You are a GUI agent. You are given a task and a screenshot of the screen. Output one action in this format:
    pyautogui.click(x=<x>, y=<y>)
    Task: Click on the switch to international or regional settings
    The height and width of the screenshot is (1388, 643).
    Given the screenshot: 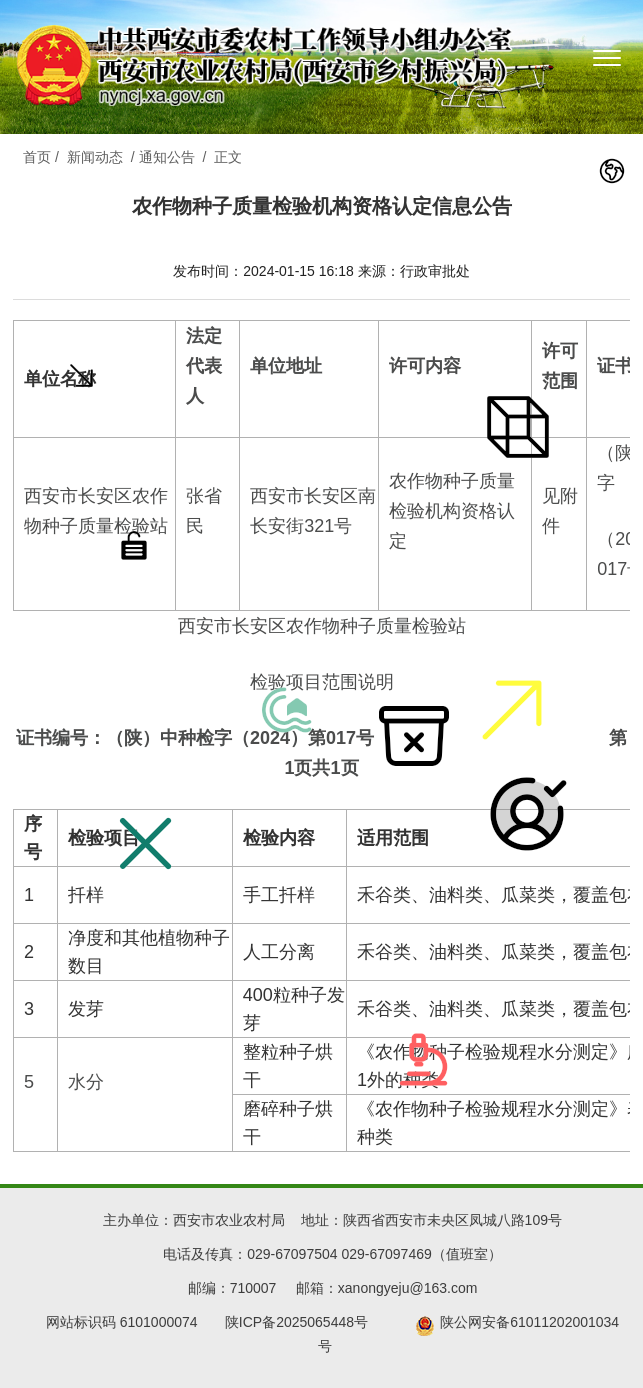 What is the action you would take?
    pyautogui.click(x=612, y=171)
    